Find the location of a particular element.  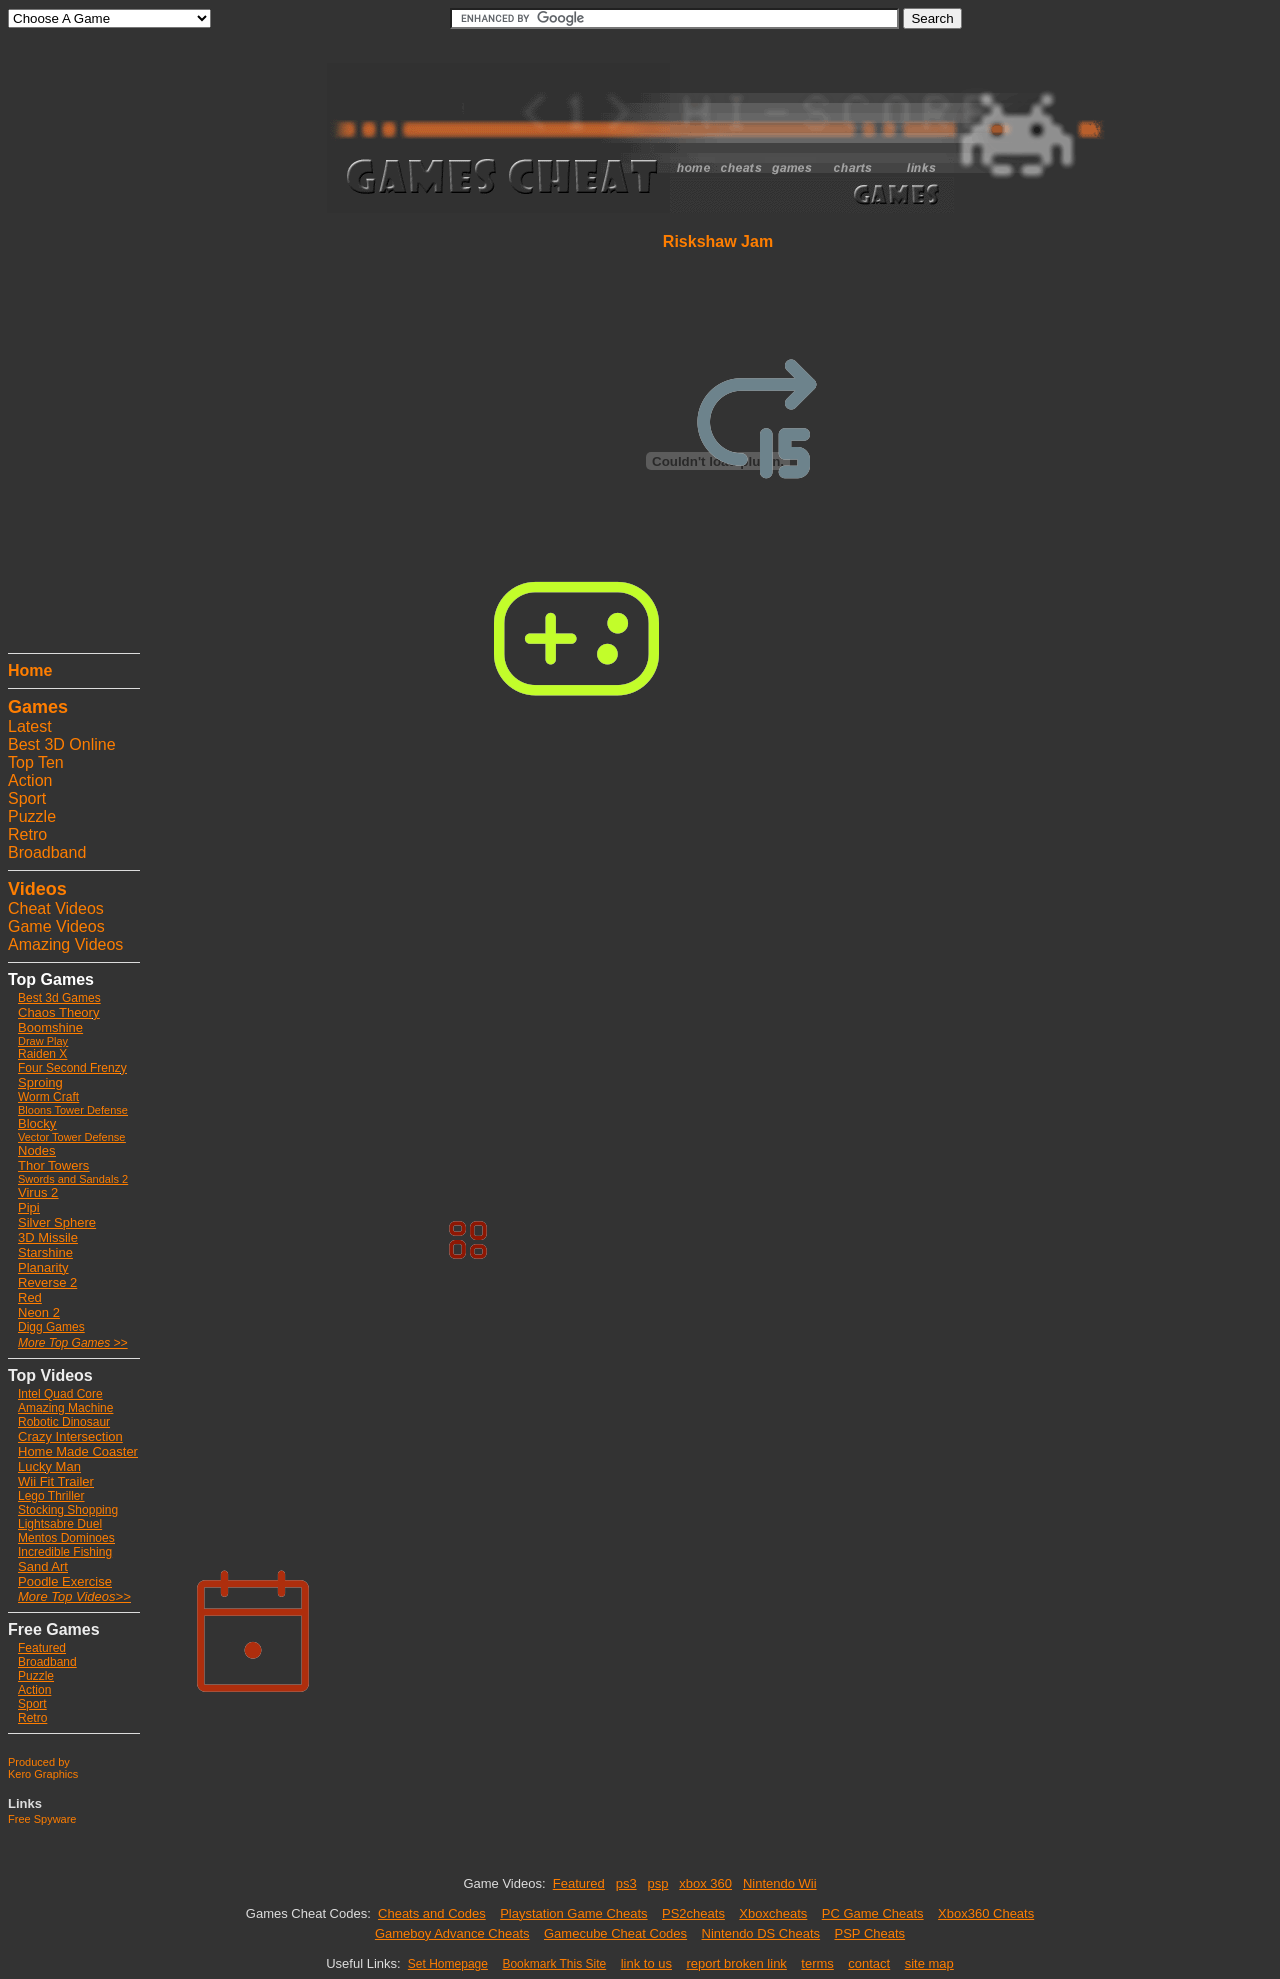

indicates a calendar event or notification is located at coordinates (253, 1636).